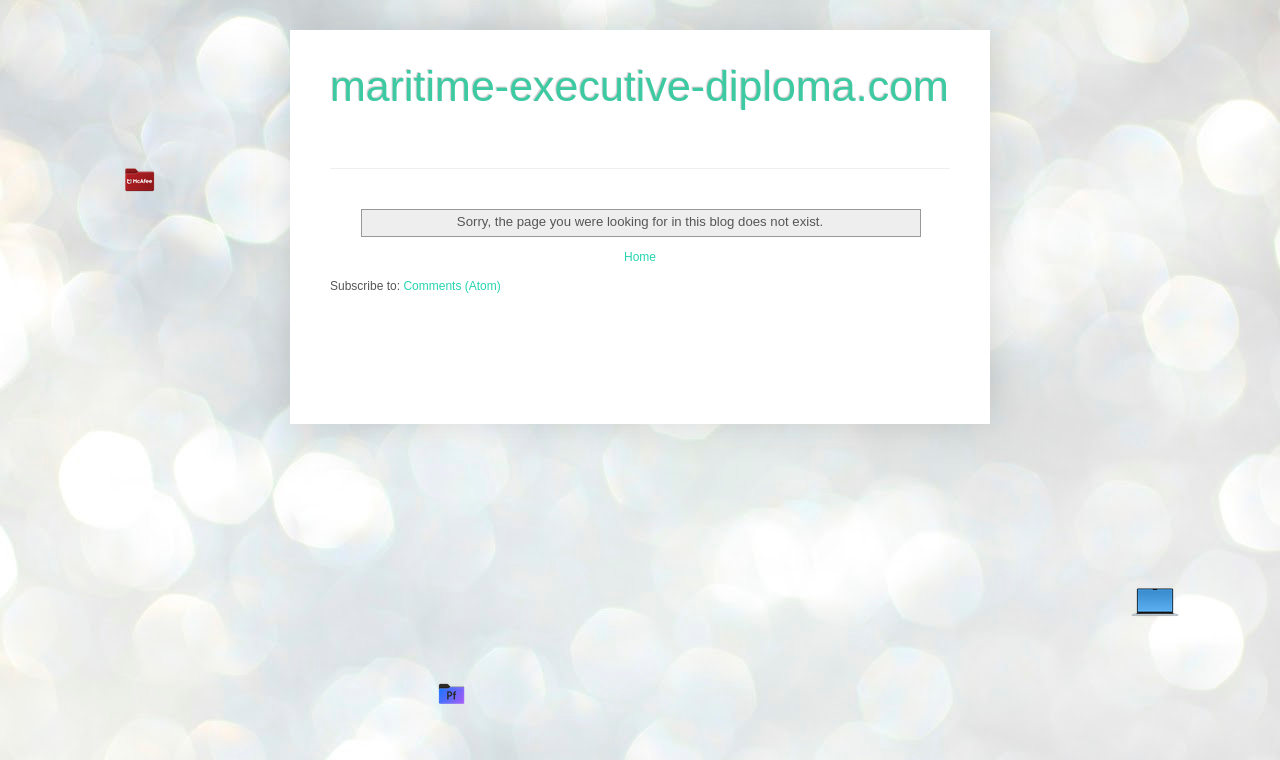 The height and width of the screenshot is (760, 1280). What do you see at coordinates (139, 180) in the screenshot?
I see `folder containing McAfee antivirus files` at bounding box center [139, 180].